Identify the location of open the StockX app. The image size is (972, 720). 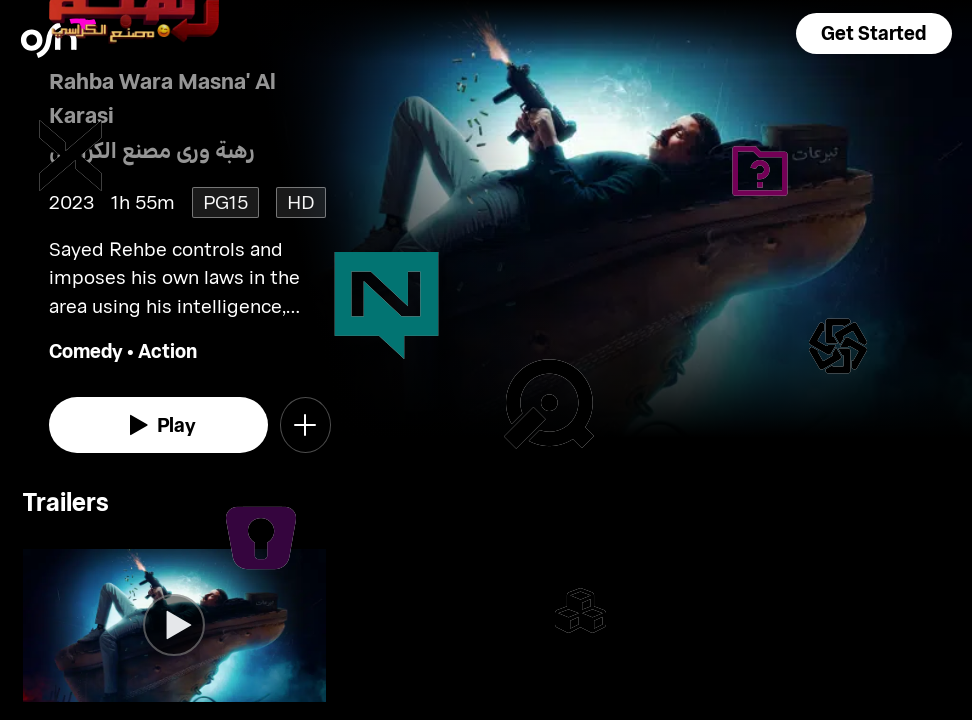
(70, 155).